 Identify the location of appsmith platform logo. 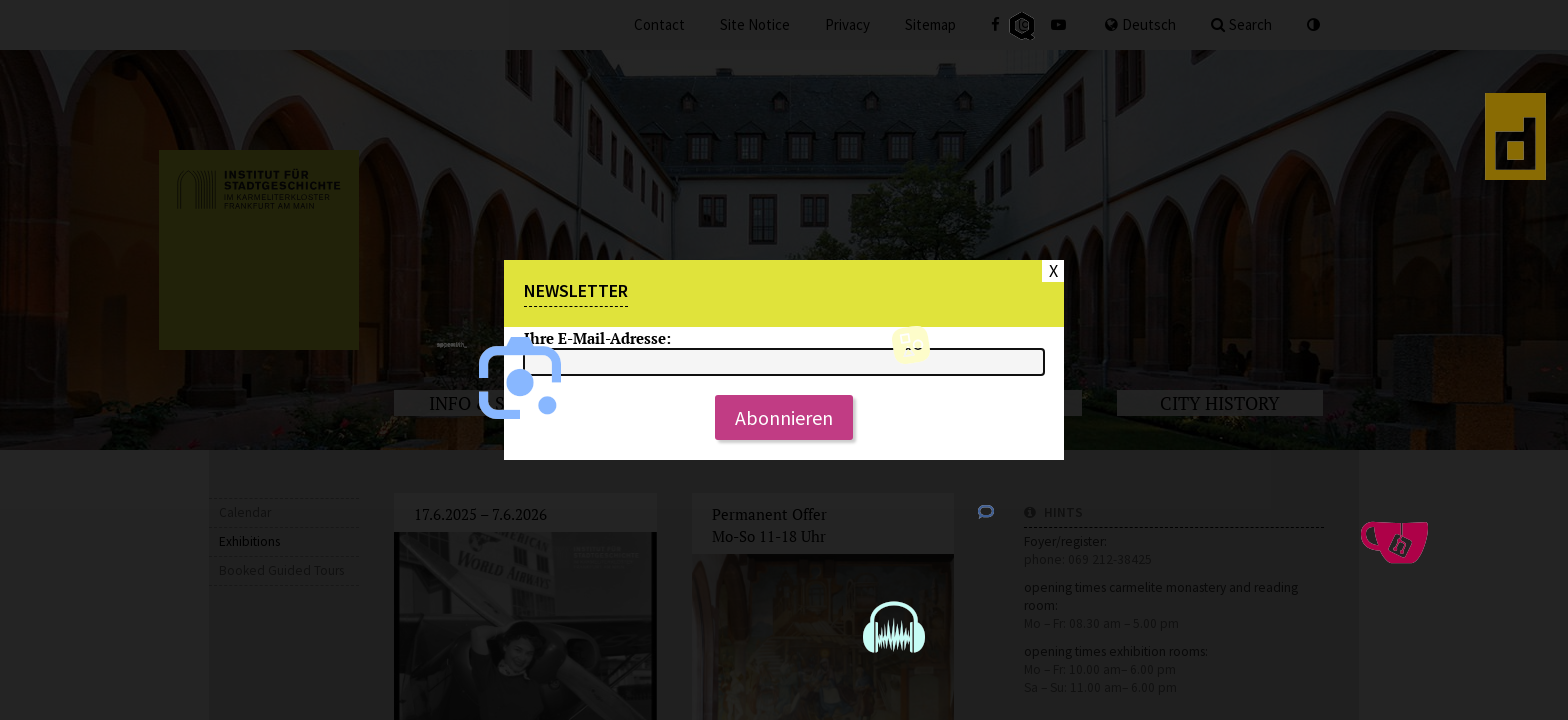
(452, 345).